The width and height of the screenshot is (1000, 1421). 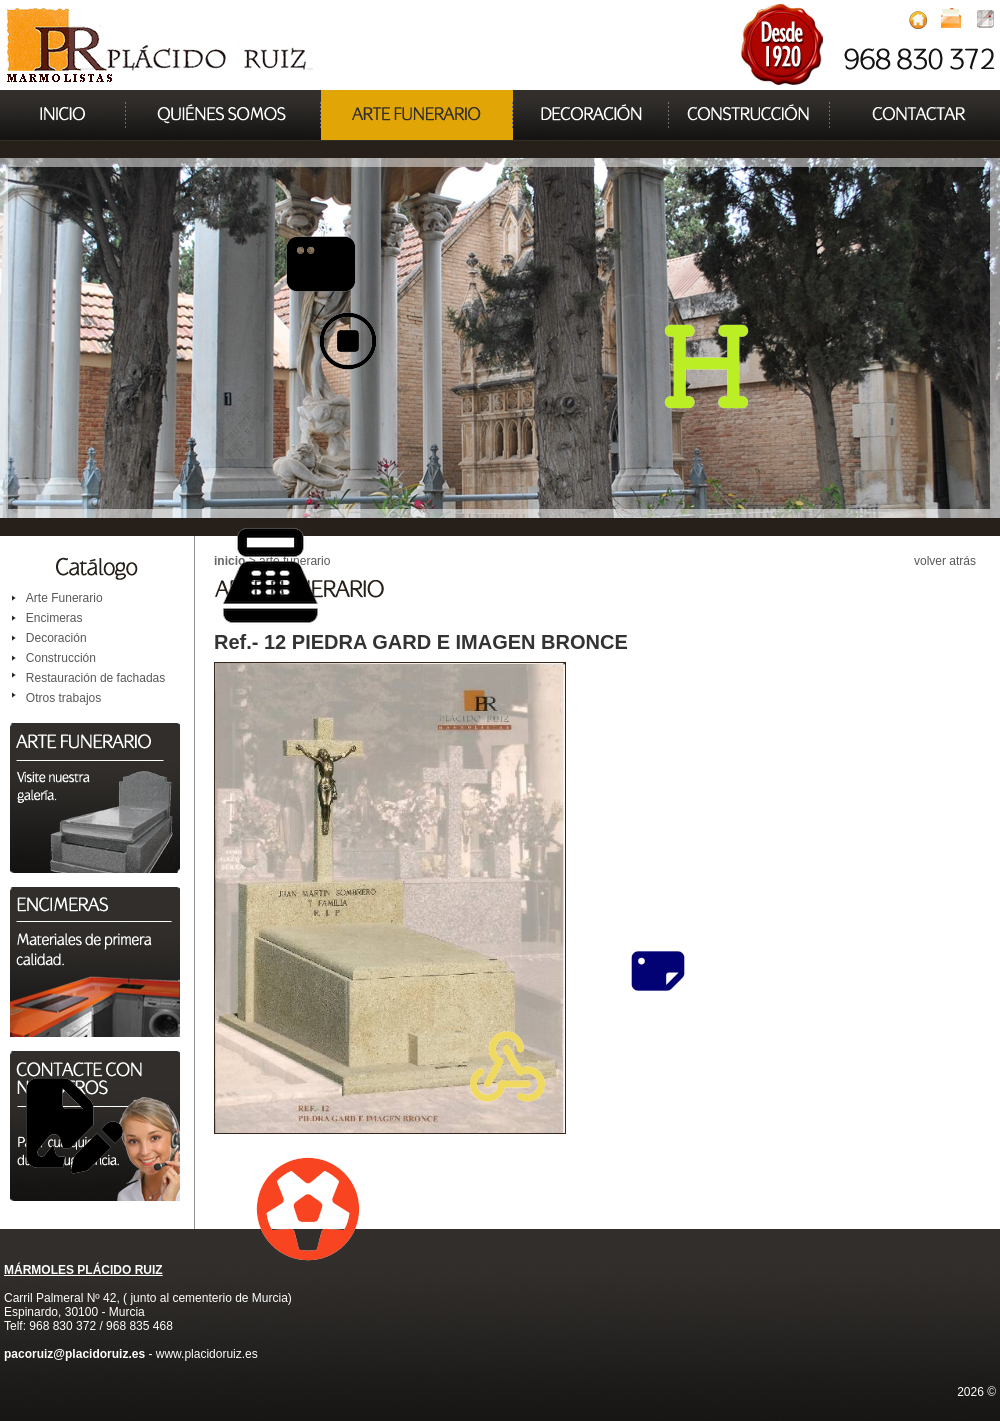 What do you see at coordinates (348, 341) in the screenshot?
I see `stop media playback` at bounding box center [348, 341].